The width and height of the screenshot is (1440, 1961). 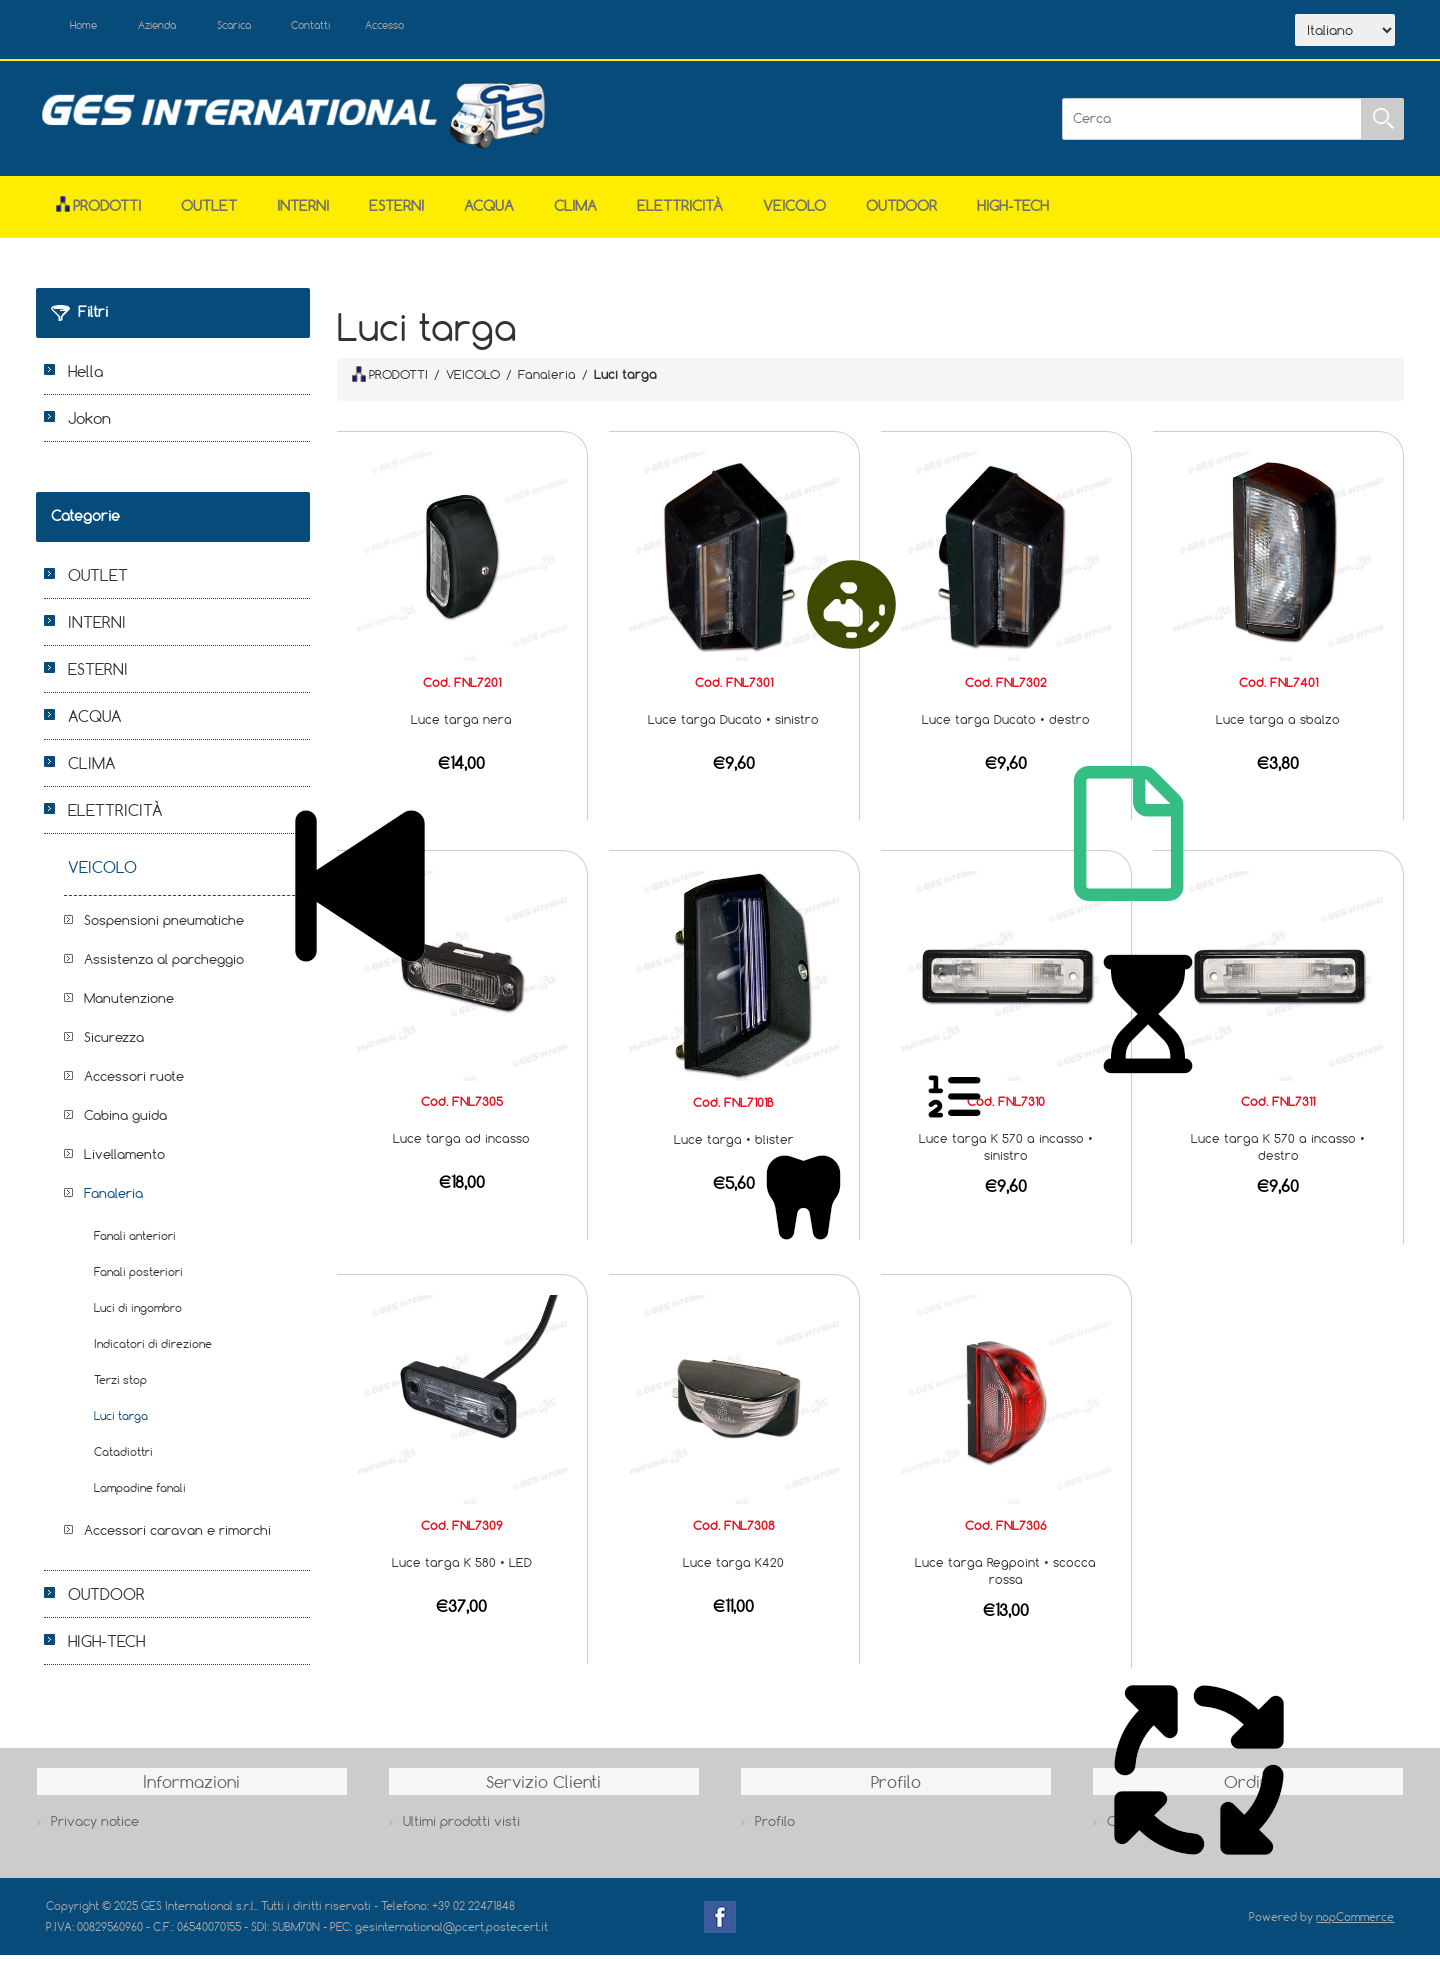 What do you see at coordinates (803, 1197) in the screenshot?
I see `access dental or oral health information` at bounding box center [803, 1197].